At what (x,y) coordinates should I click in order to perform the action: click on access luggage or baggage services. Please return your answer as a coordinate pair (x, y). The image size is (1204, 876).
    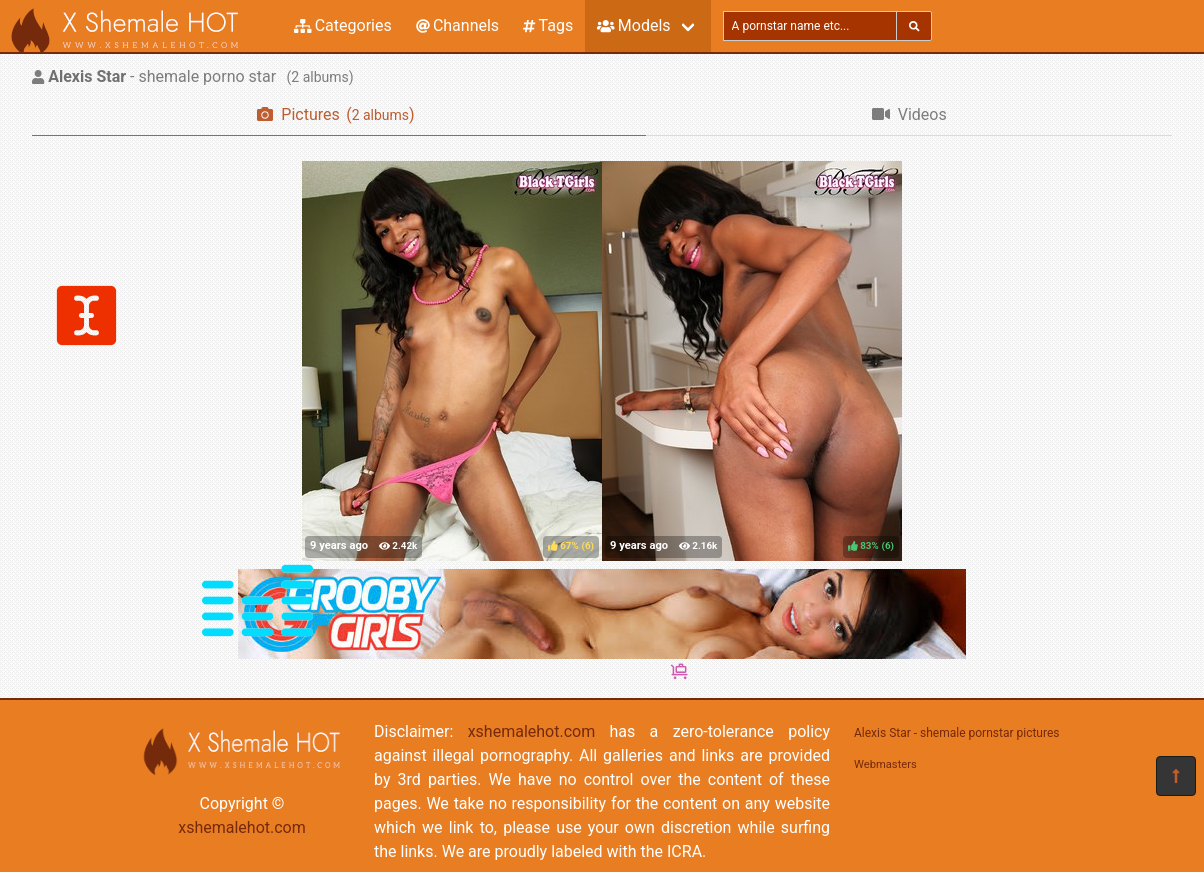
    Looking at the image, I should click on (679, 671).